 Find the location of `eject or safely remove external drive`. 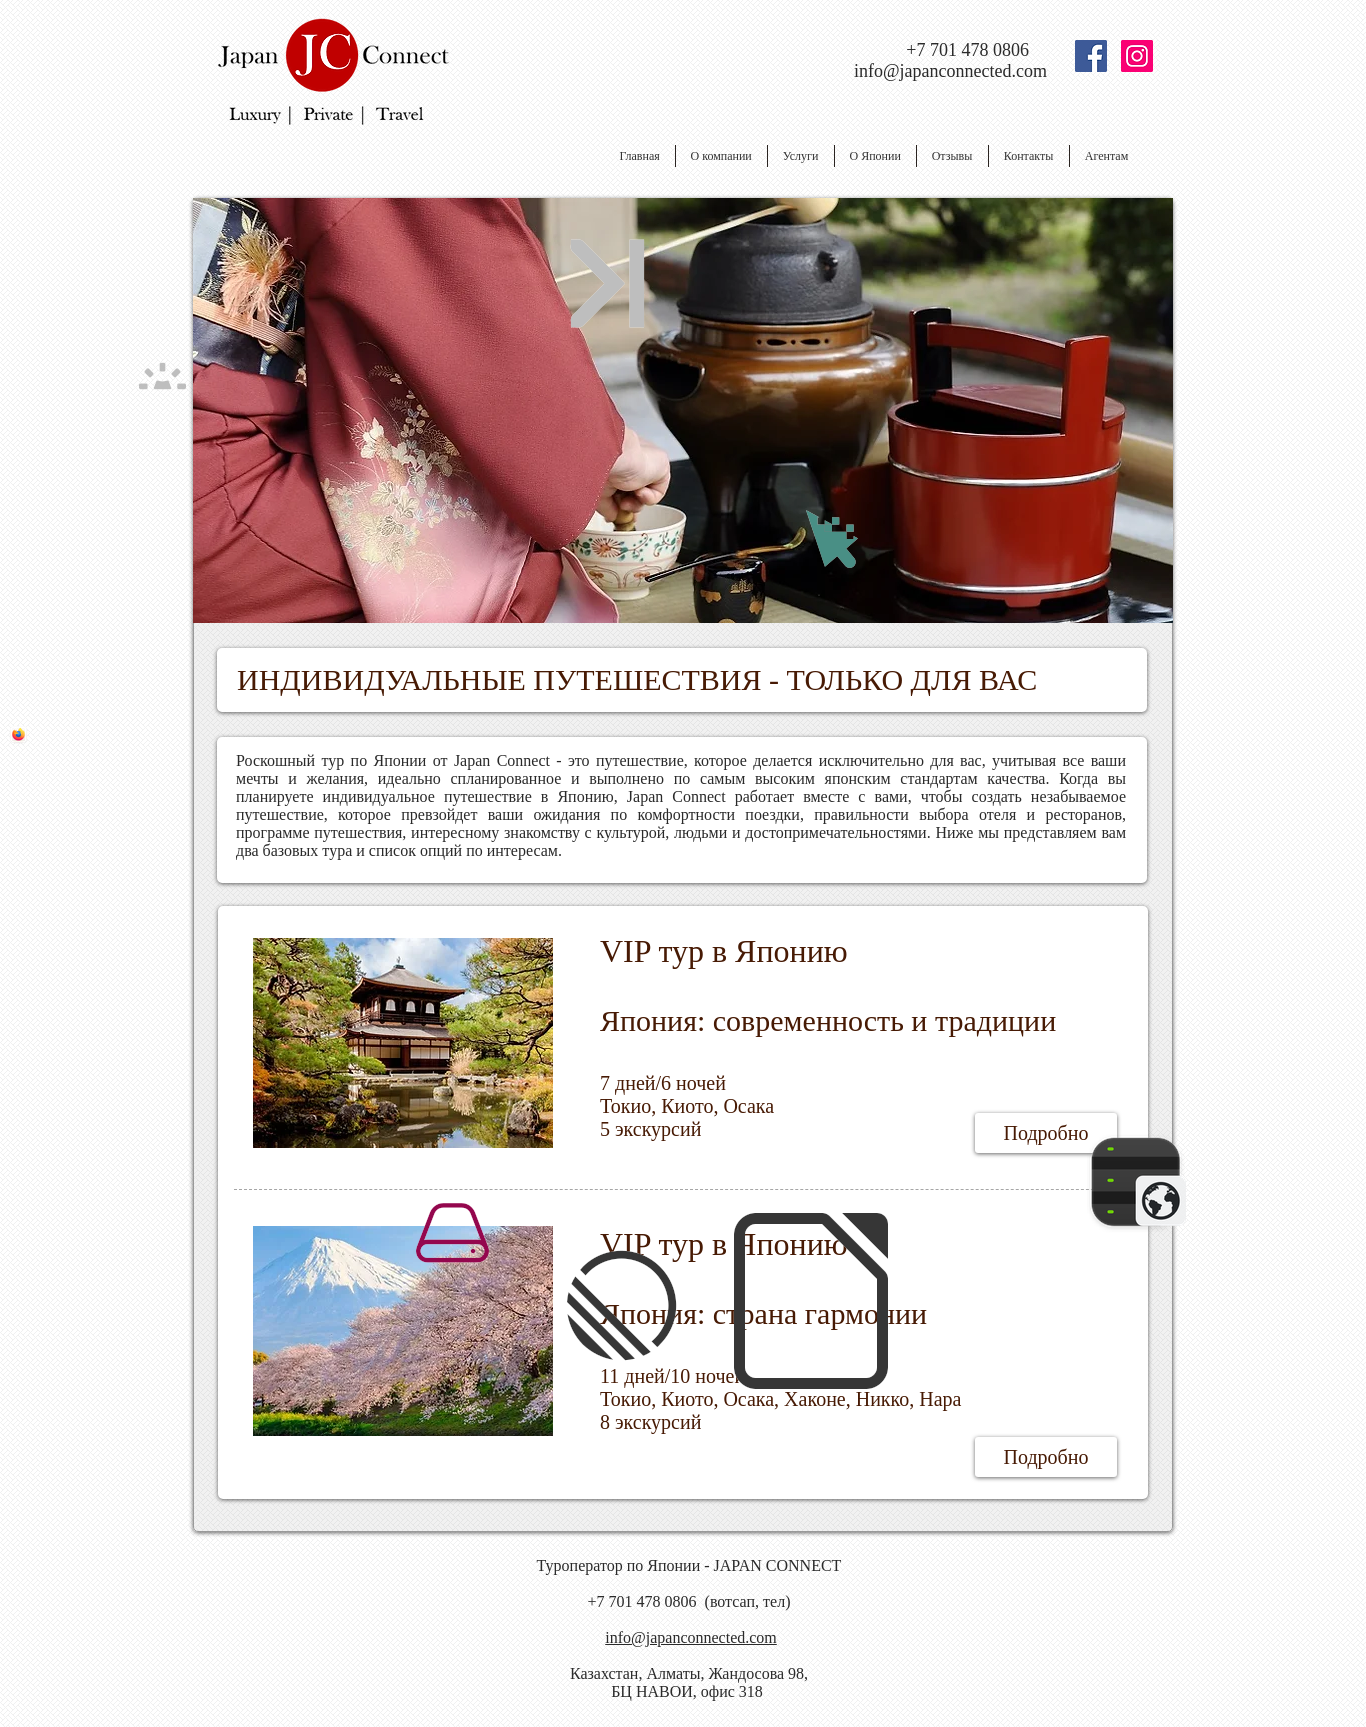

eject or safely remove external drive is located at coordinates (452, 1230).